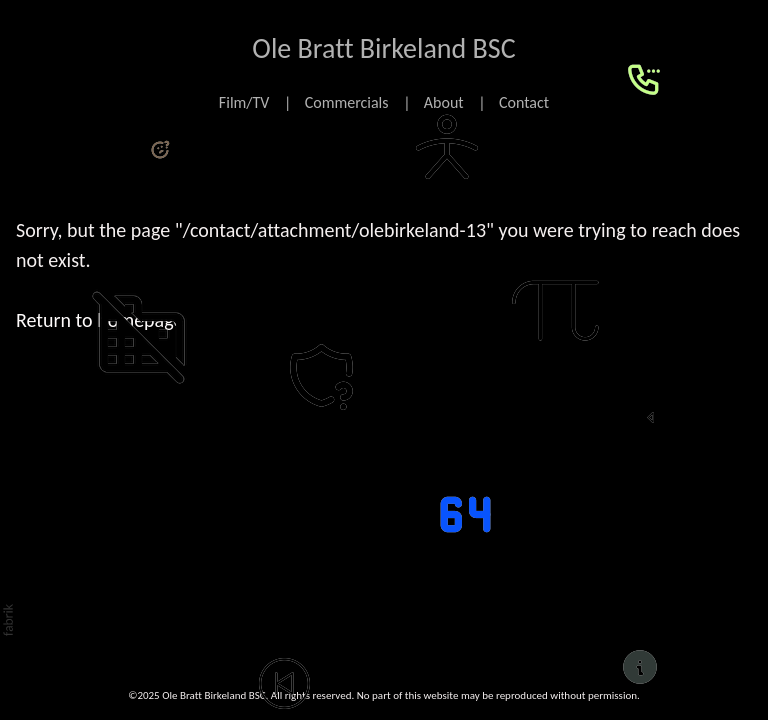 Image resolution: width=768 pixels, height=720 pixels. Describe the element at coordinates (640, 667) in the screenshot. I see `view more information or details` at that location.